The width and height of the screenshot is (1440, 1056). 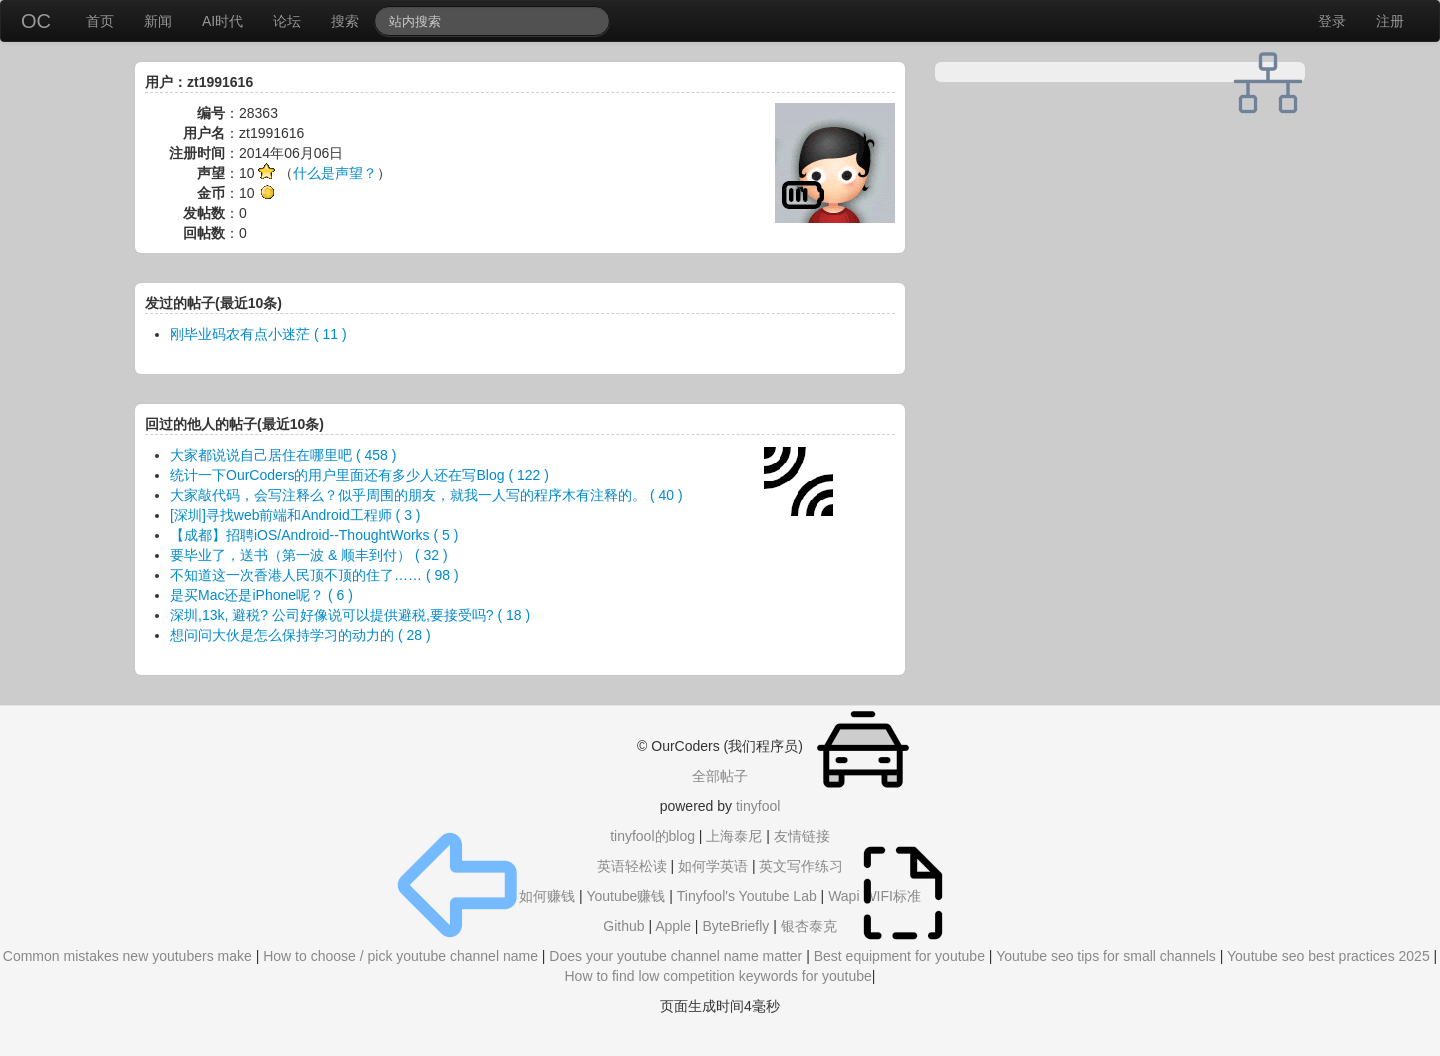 What do you see at coordinates (456, 885) in the screenshot?
I see `go back to the previous screen` at bounding box center [456, 885].